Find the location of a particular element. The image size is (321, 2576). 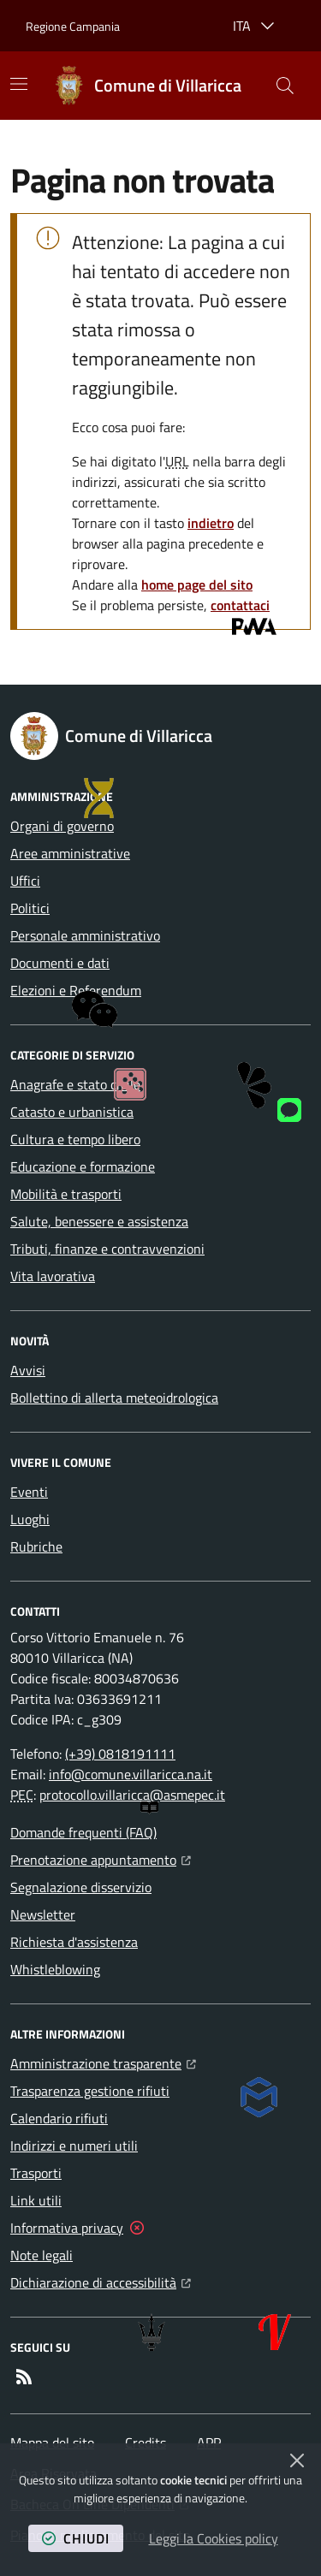

visit readme documentation platform is located at coordinates (149, 1807).